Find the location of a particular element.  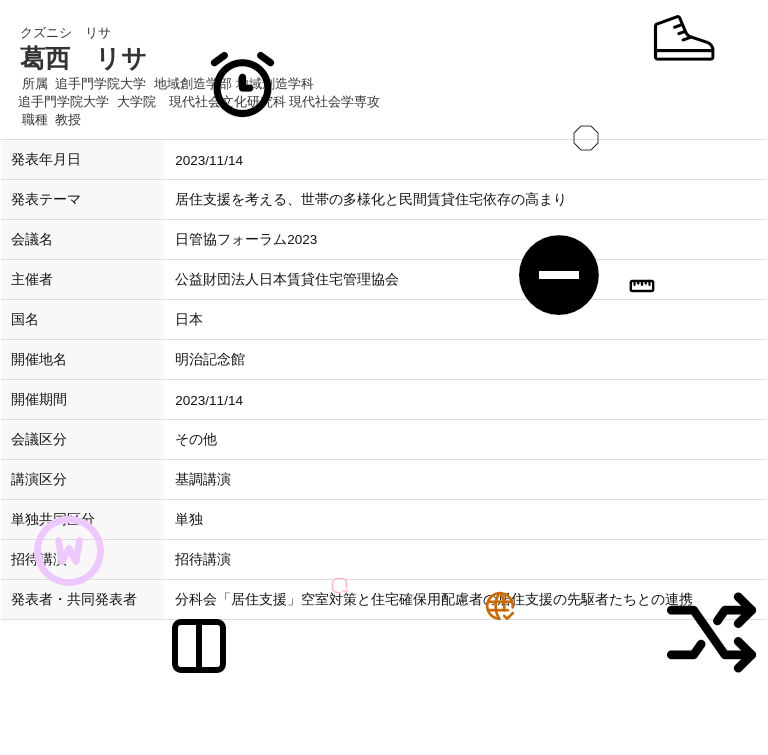

stop or warning indicator is located at coordinates (586, 138).